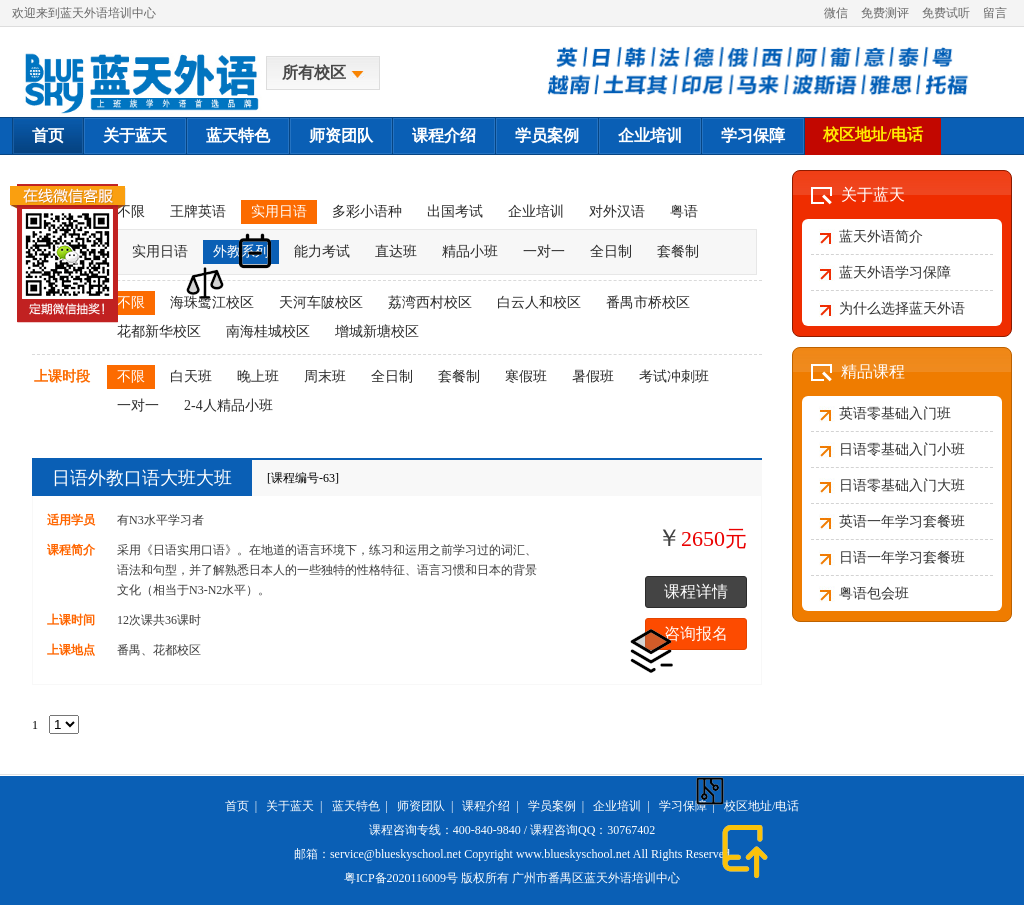 The width and height of the screenshot is (1024, 905). What do you see at coordinates (742, 851) in the screenshot?
I see `push code to a repository` at bounding box center [742, 851].